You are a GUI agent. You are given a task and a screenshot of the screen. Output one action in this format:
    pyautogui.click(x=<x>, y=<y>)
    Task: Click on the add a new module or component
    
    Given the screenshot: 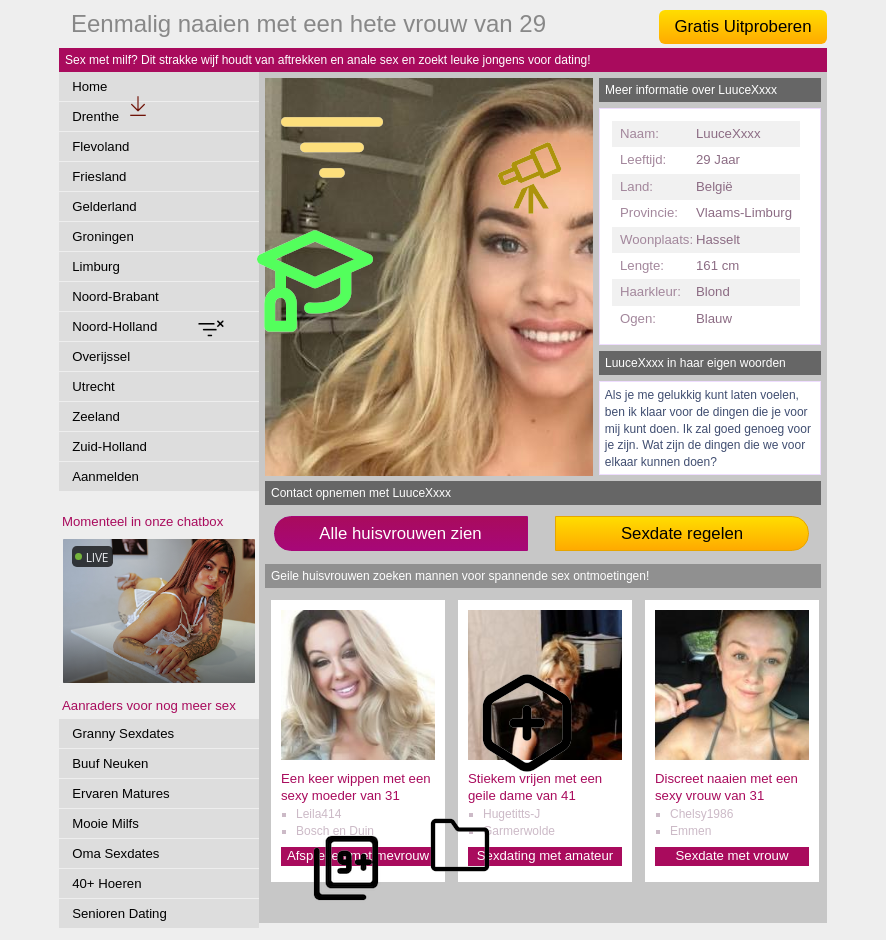 What is the action you would take?
    pyautogui.click(x=527, y=723)
    